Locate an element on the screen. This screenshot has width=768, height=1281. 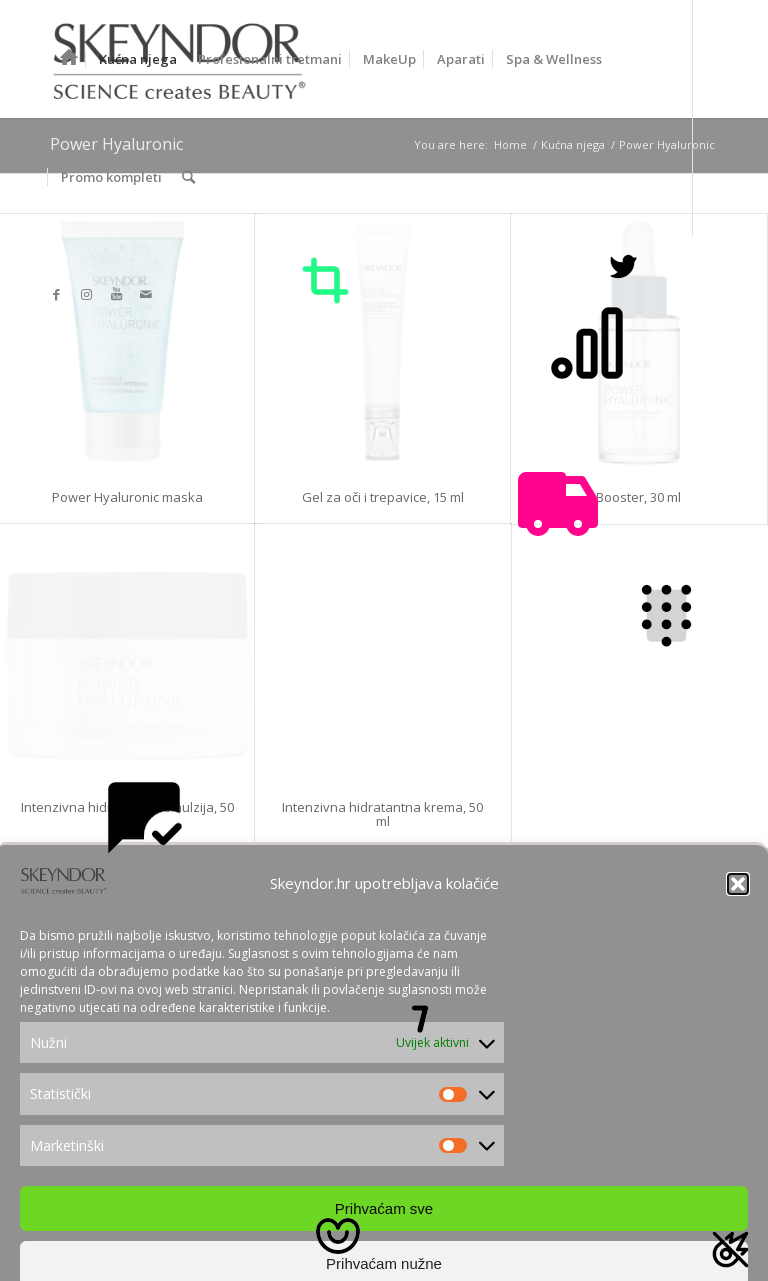
crop an image or photo is located at coordinates (325, 280).